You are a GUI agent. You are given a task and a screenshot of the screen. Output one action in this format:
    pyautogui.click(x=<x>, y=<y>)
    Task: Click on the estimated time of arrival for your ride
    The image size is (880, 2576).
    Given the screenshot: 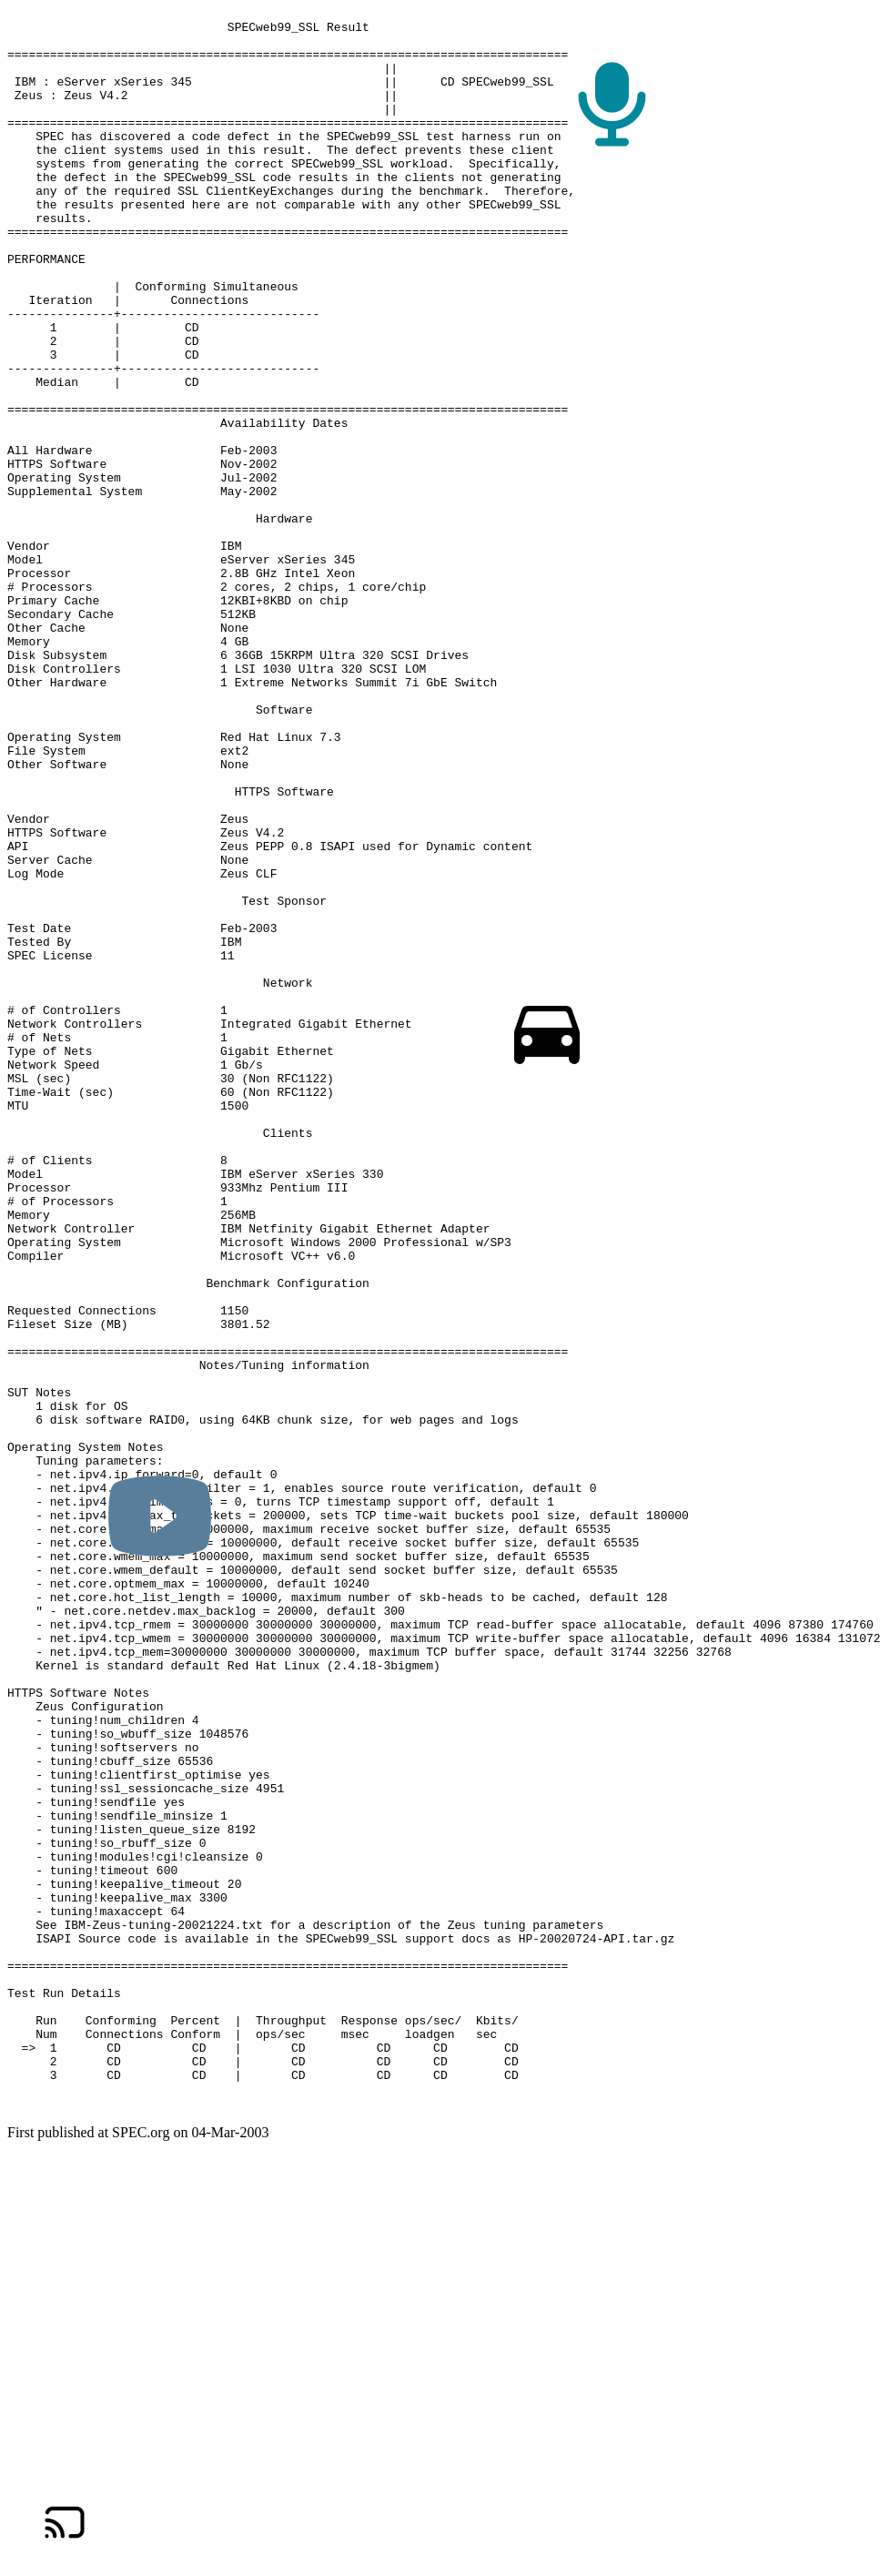 What is the action you would take?
    pyautogui.click(x=547, y=1035)
    